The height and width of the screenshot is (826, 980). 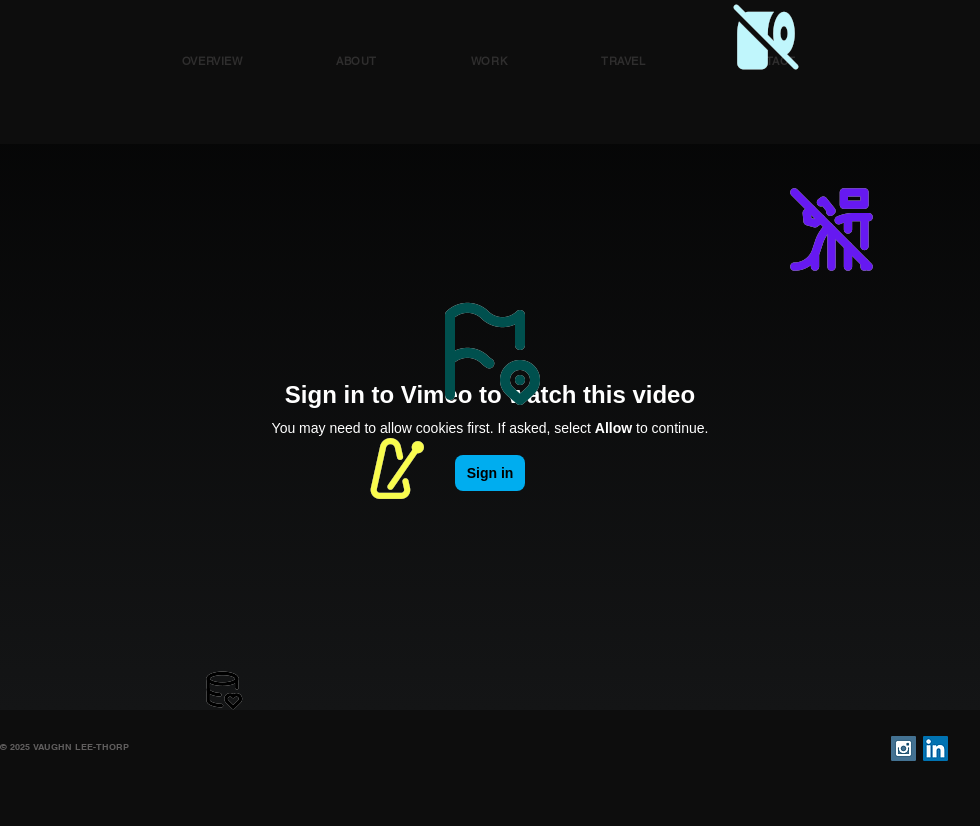 I want to click on add database to favorites, so click(x=222, y=689).